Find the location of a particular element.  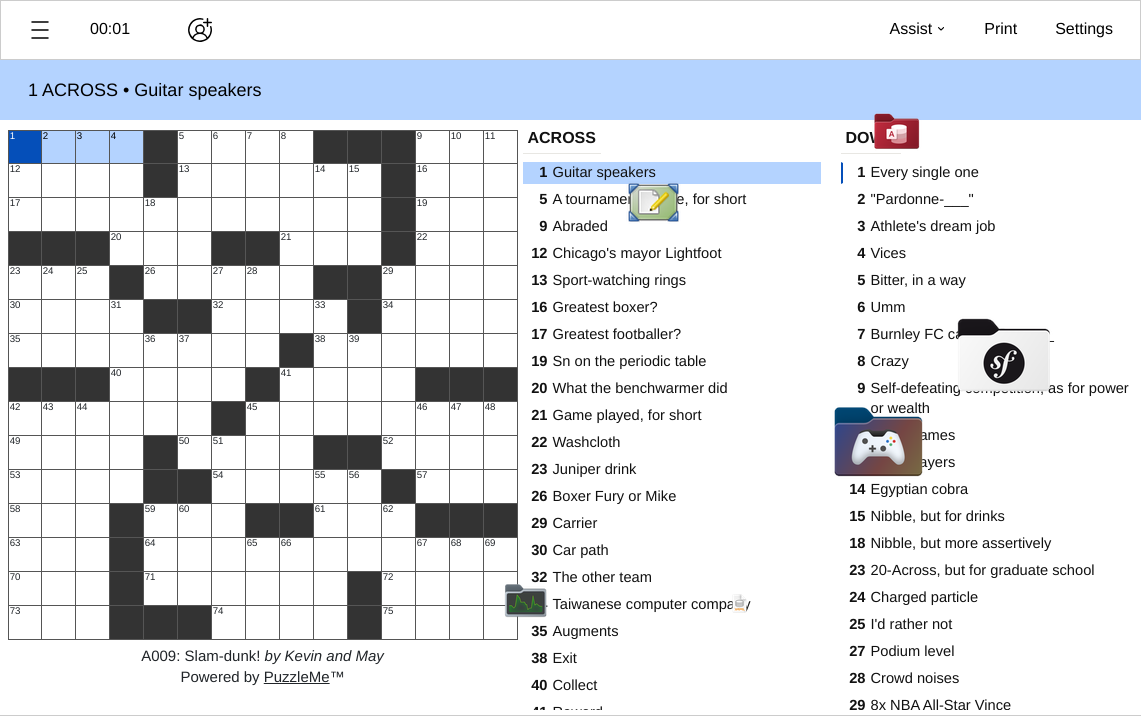

open microsoft games folder is located at coordinates (878, 444).